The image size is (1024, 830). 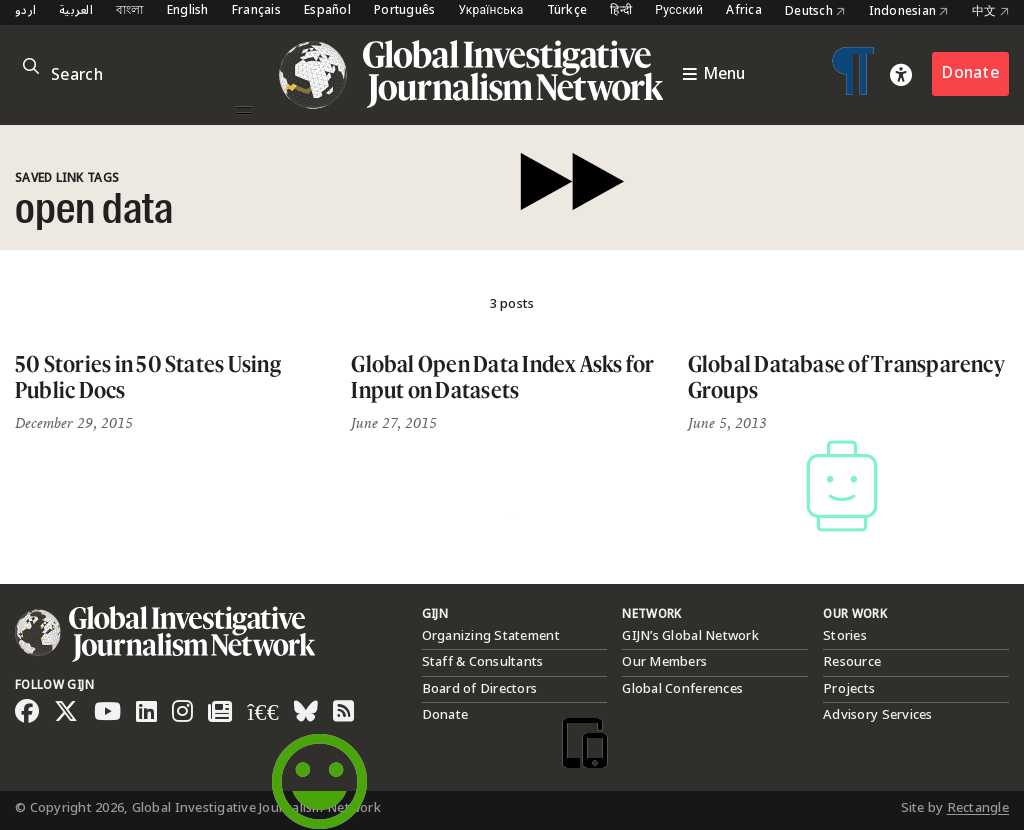 What do you see at coordinates (319, 781) in the screenshot?
I see `rate your experience as positive` at bounding box center [319, 781].